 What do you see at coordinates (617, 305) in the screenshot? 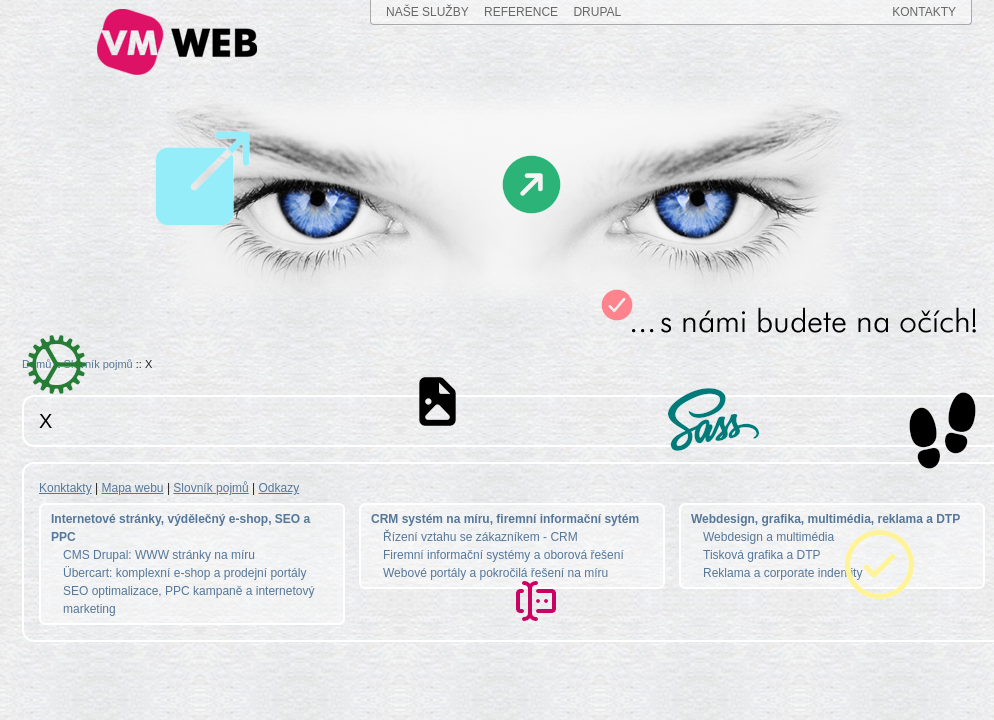
I see `indicates a completed or successful action` at bounding box center [617, 305].